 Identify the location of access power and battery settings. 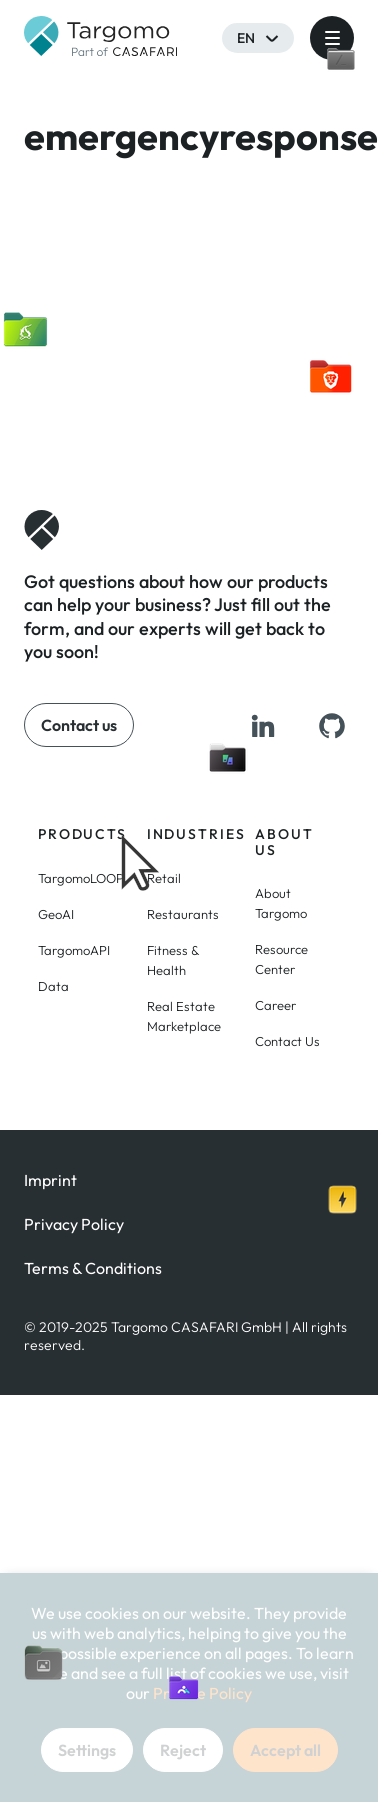
(342, 1199).